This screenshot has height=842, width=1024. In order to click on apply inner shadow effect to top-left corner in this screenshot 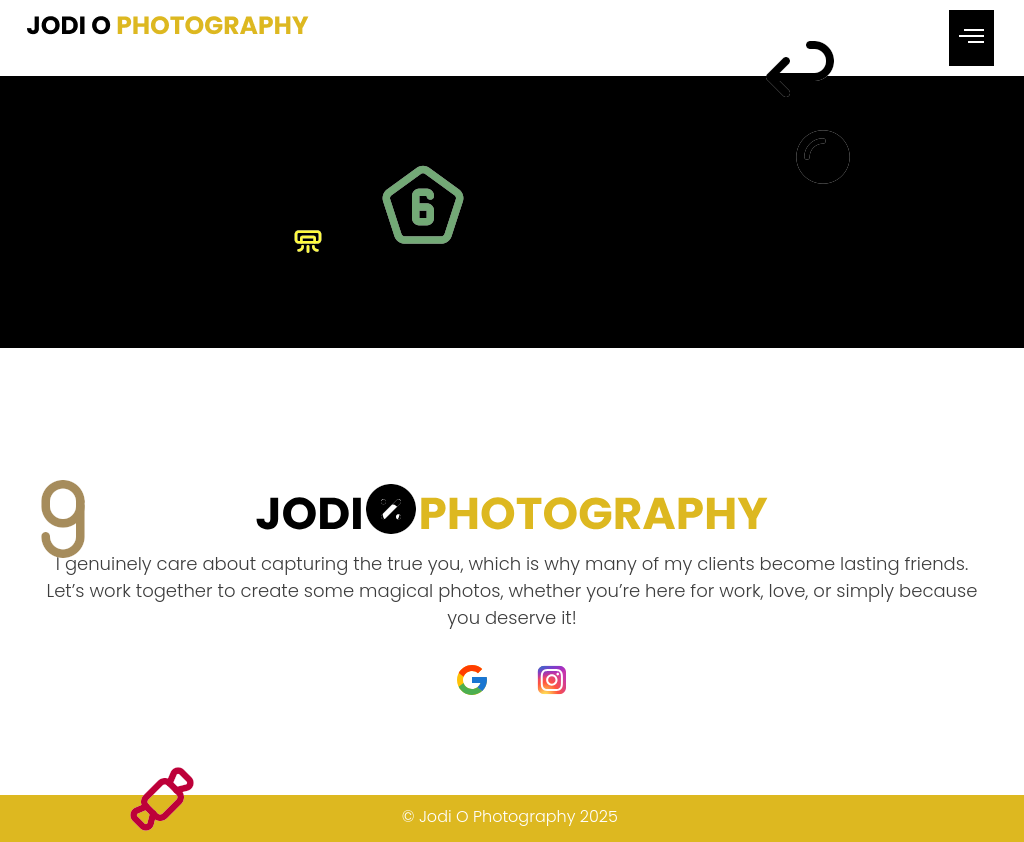, I will do `click(823, 157)`.